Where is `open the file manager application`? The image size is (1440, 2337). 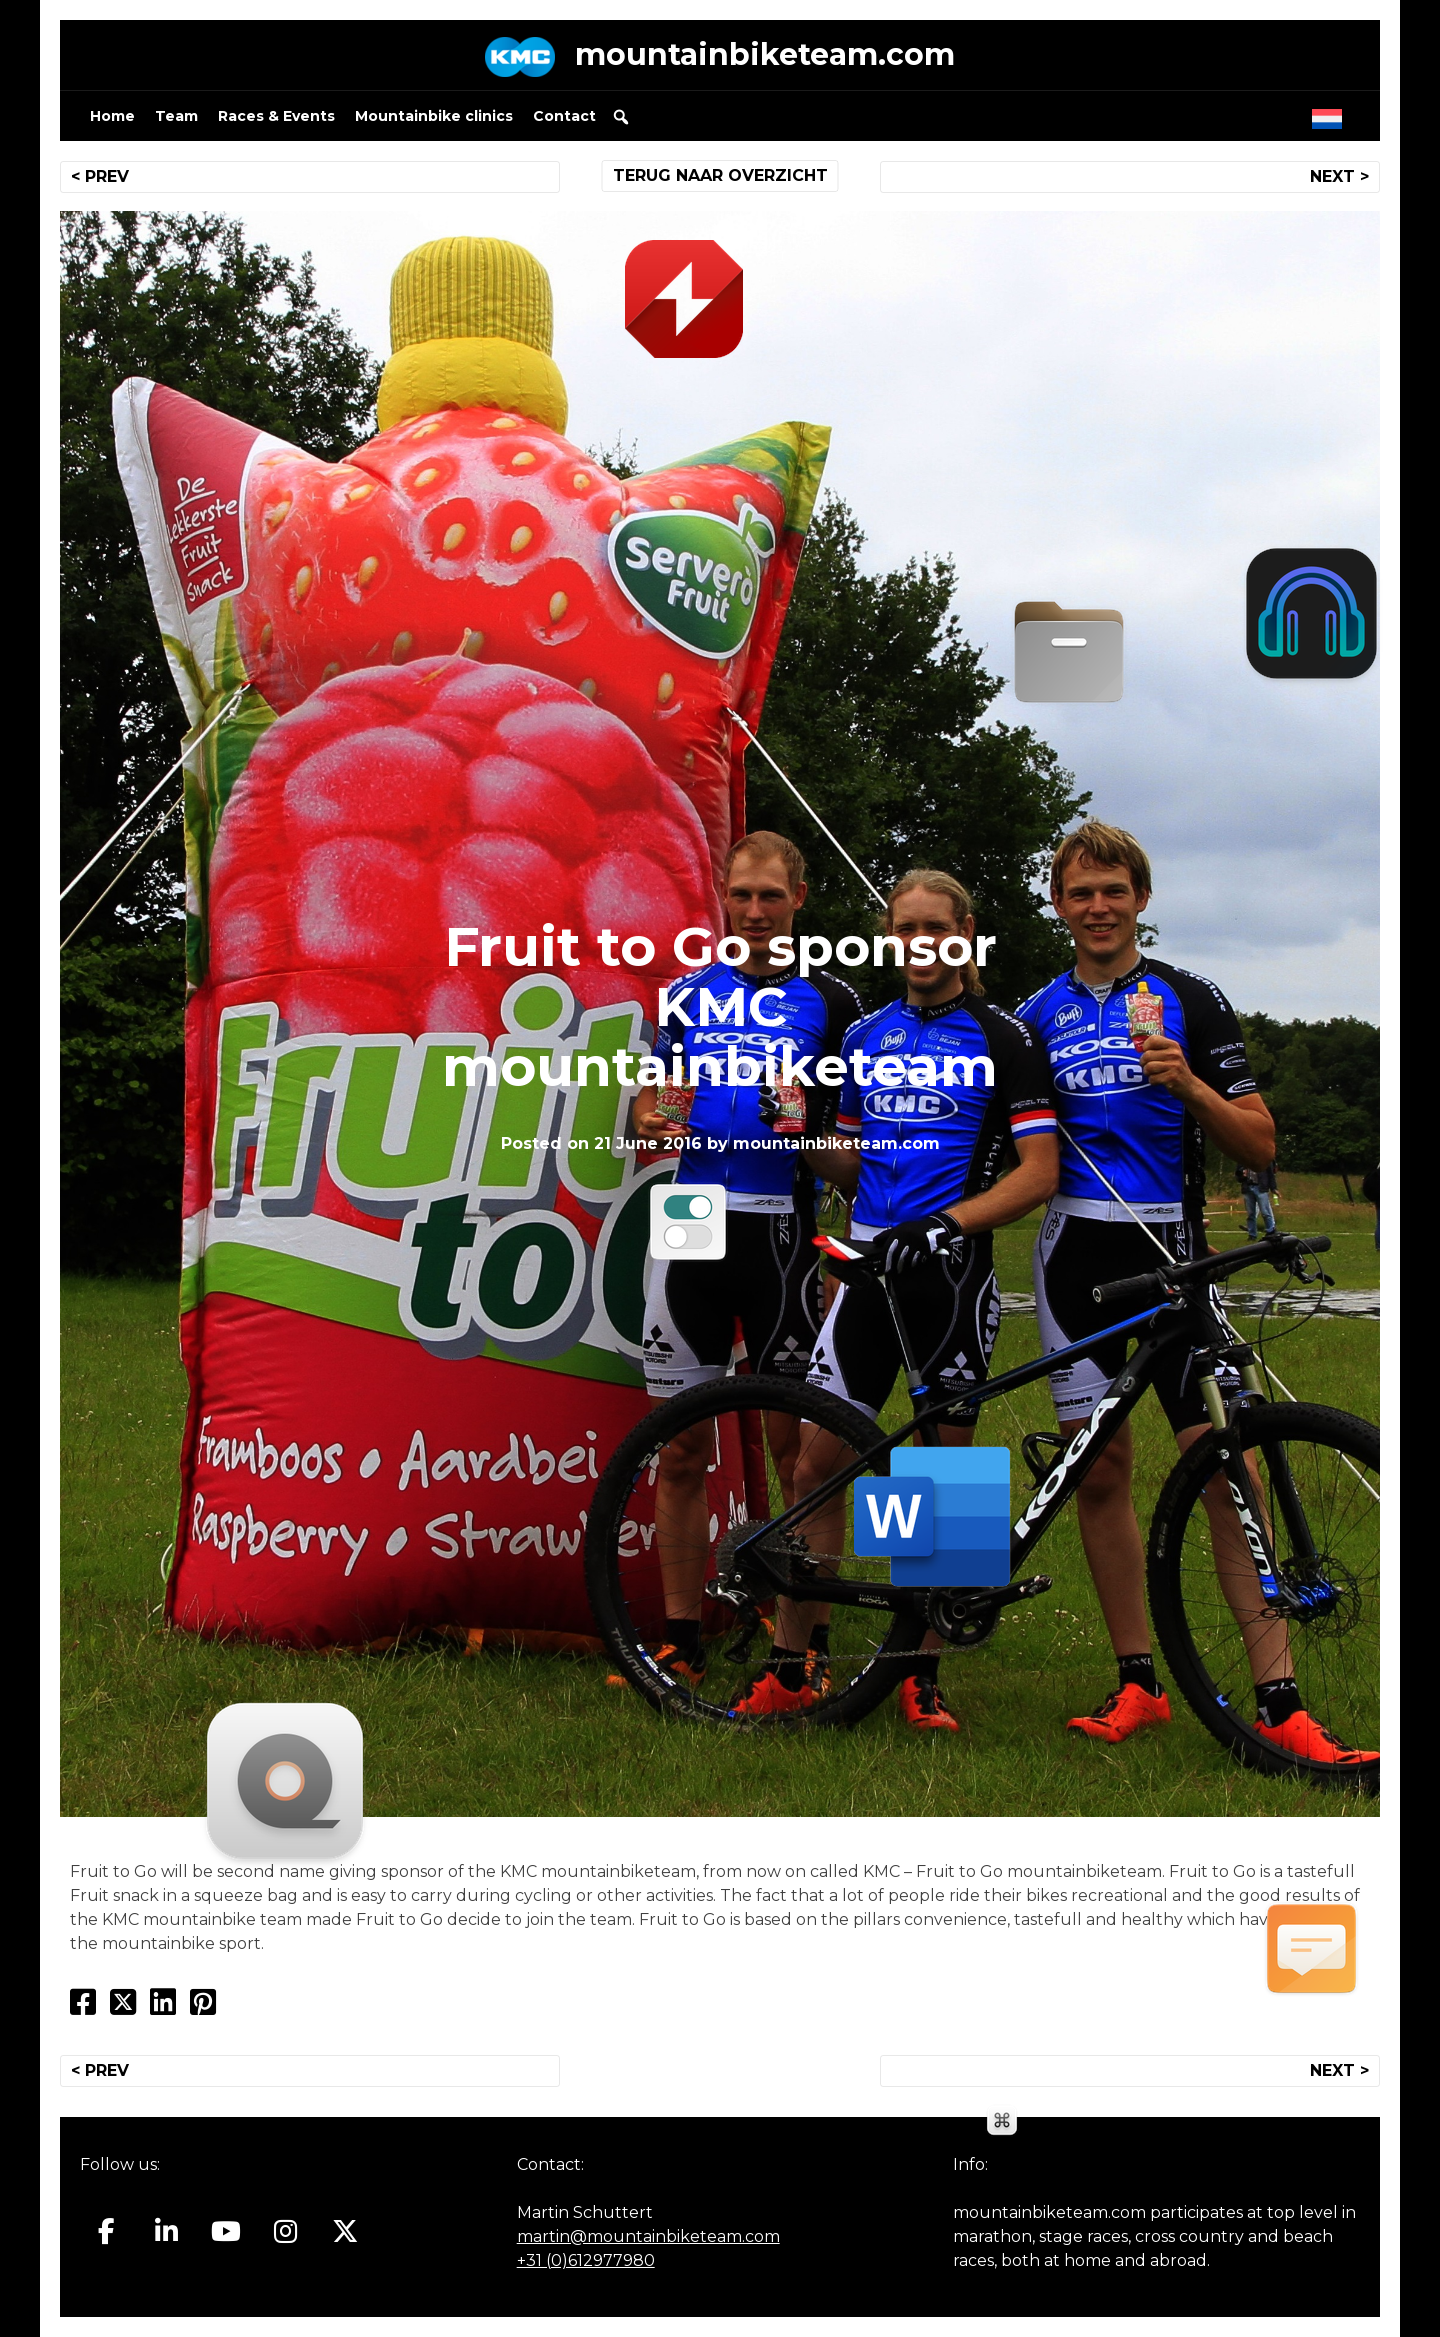 open the file manager application is located at coordinates (1069, 652).